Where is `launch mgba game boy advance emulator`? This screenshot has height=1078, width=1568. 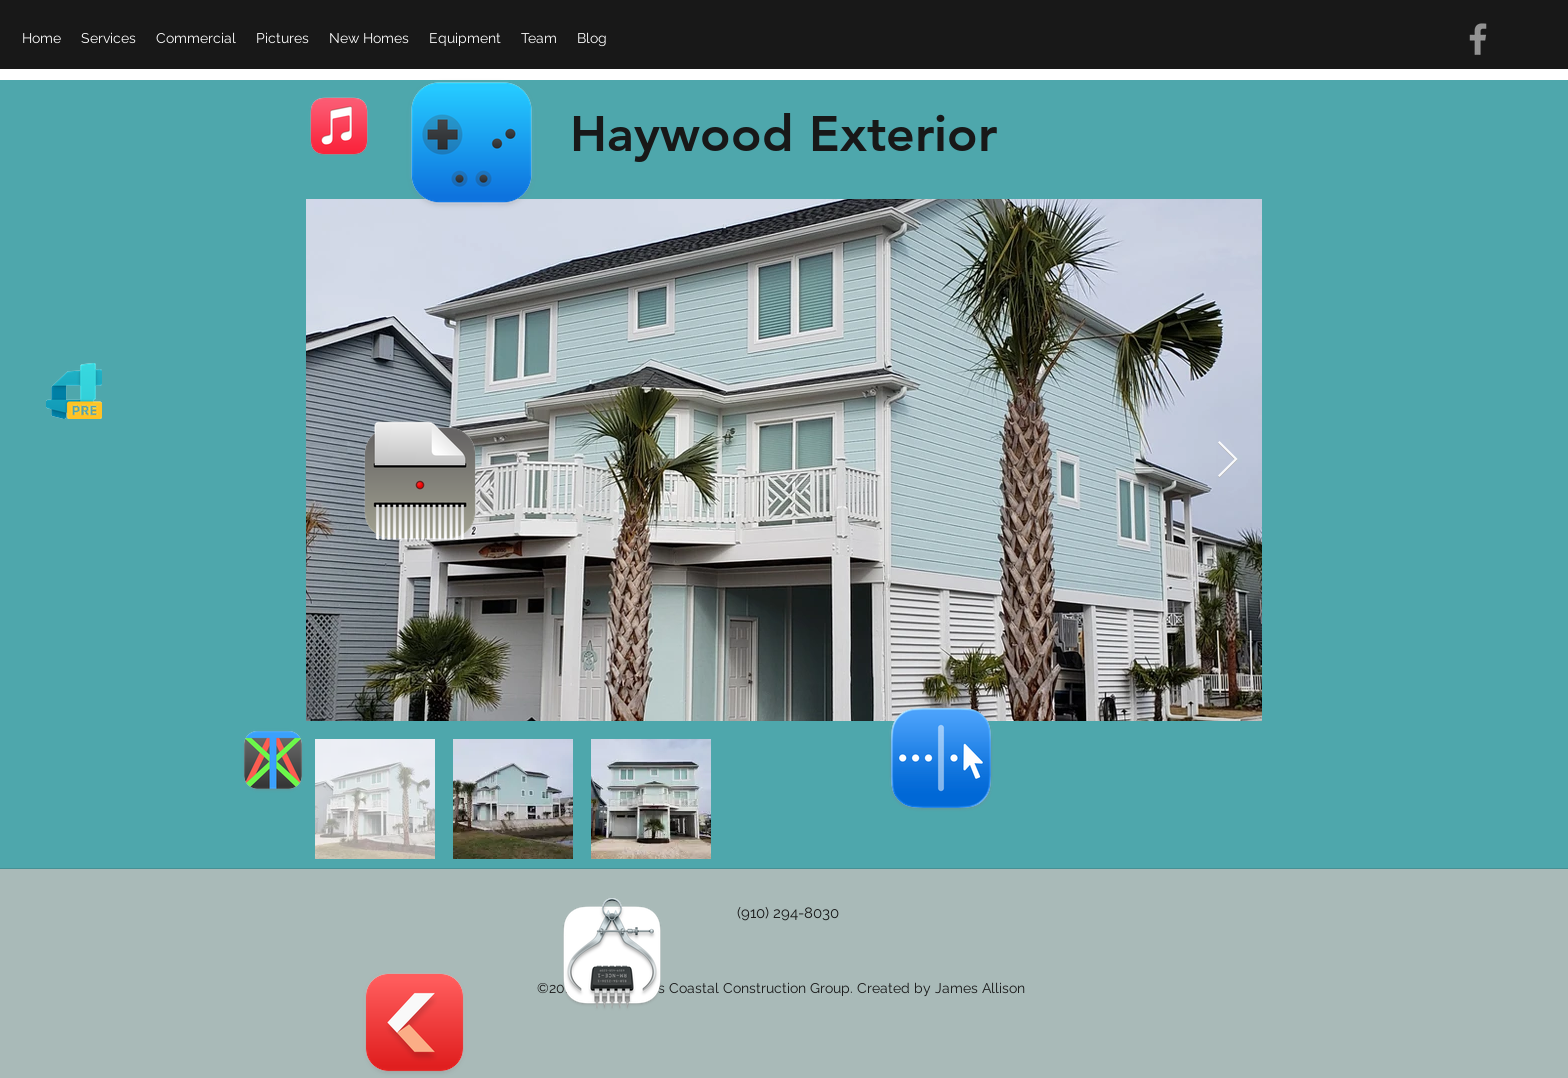
launch mgba game boy advance emulator is located at coordinates (471, 142).